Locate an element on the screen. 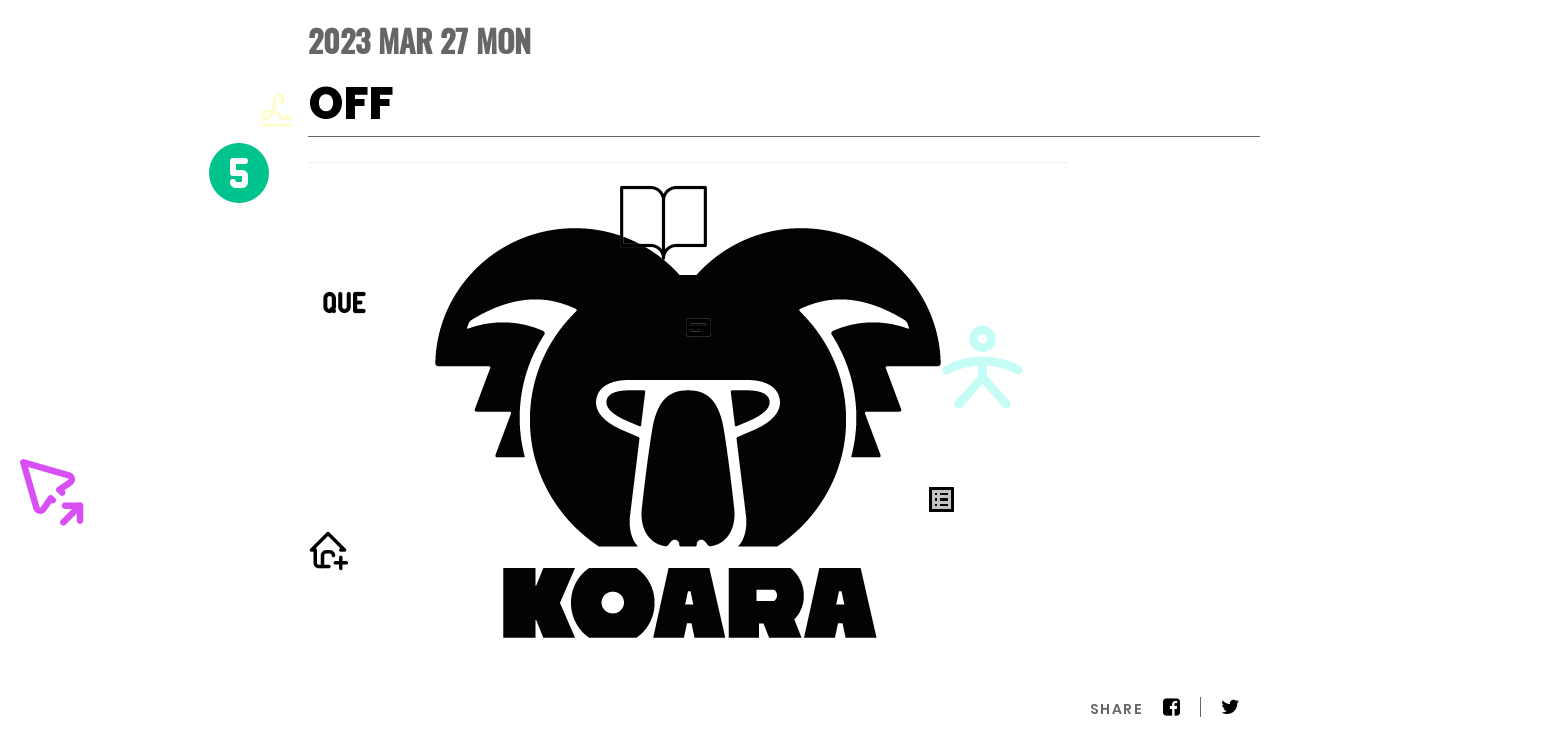 This screenshot has height=742, width=1568. add a new home or address is located at coordinates (328, 550).